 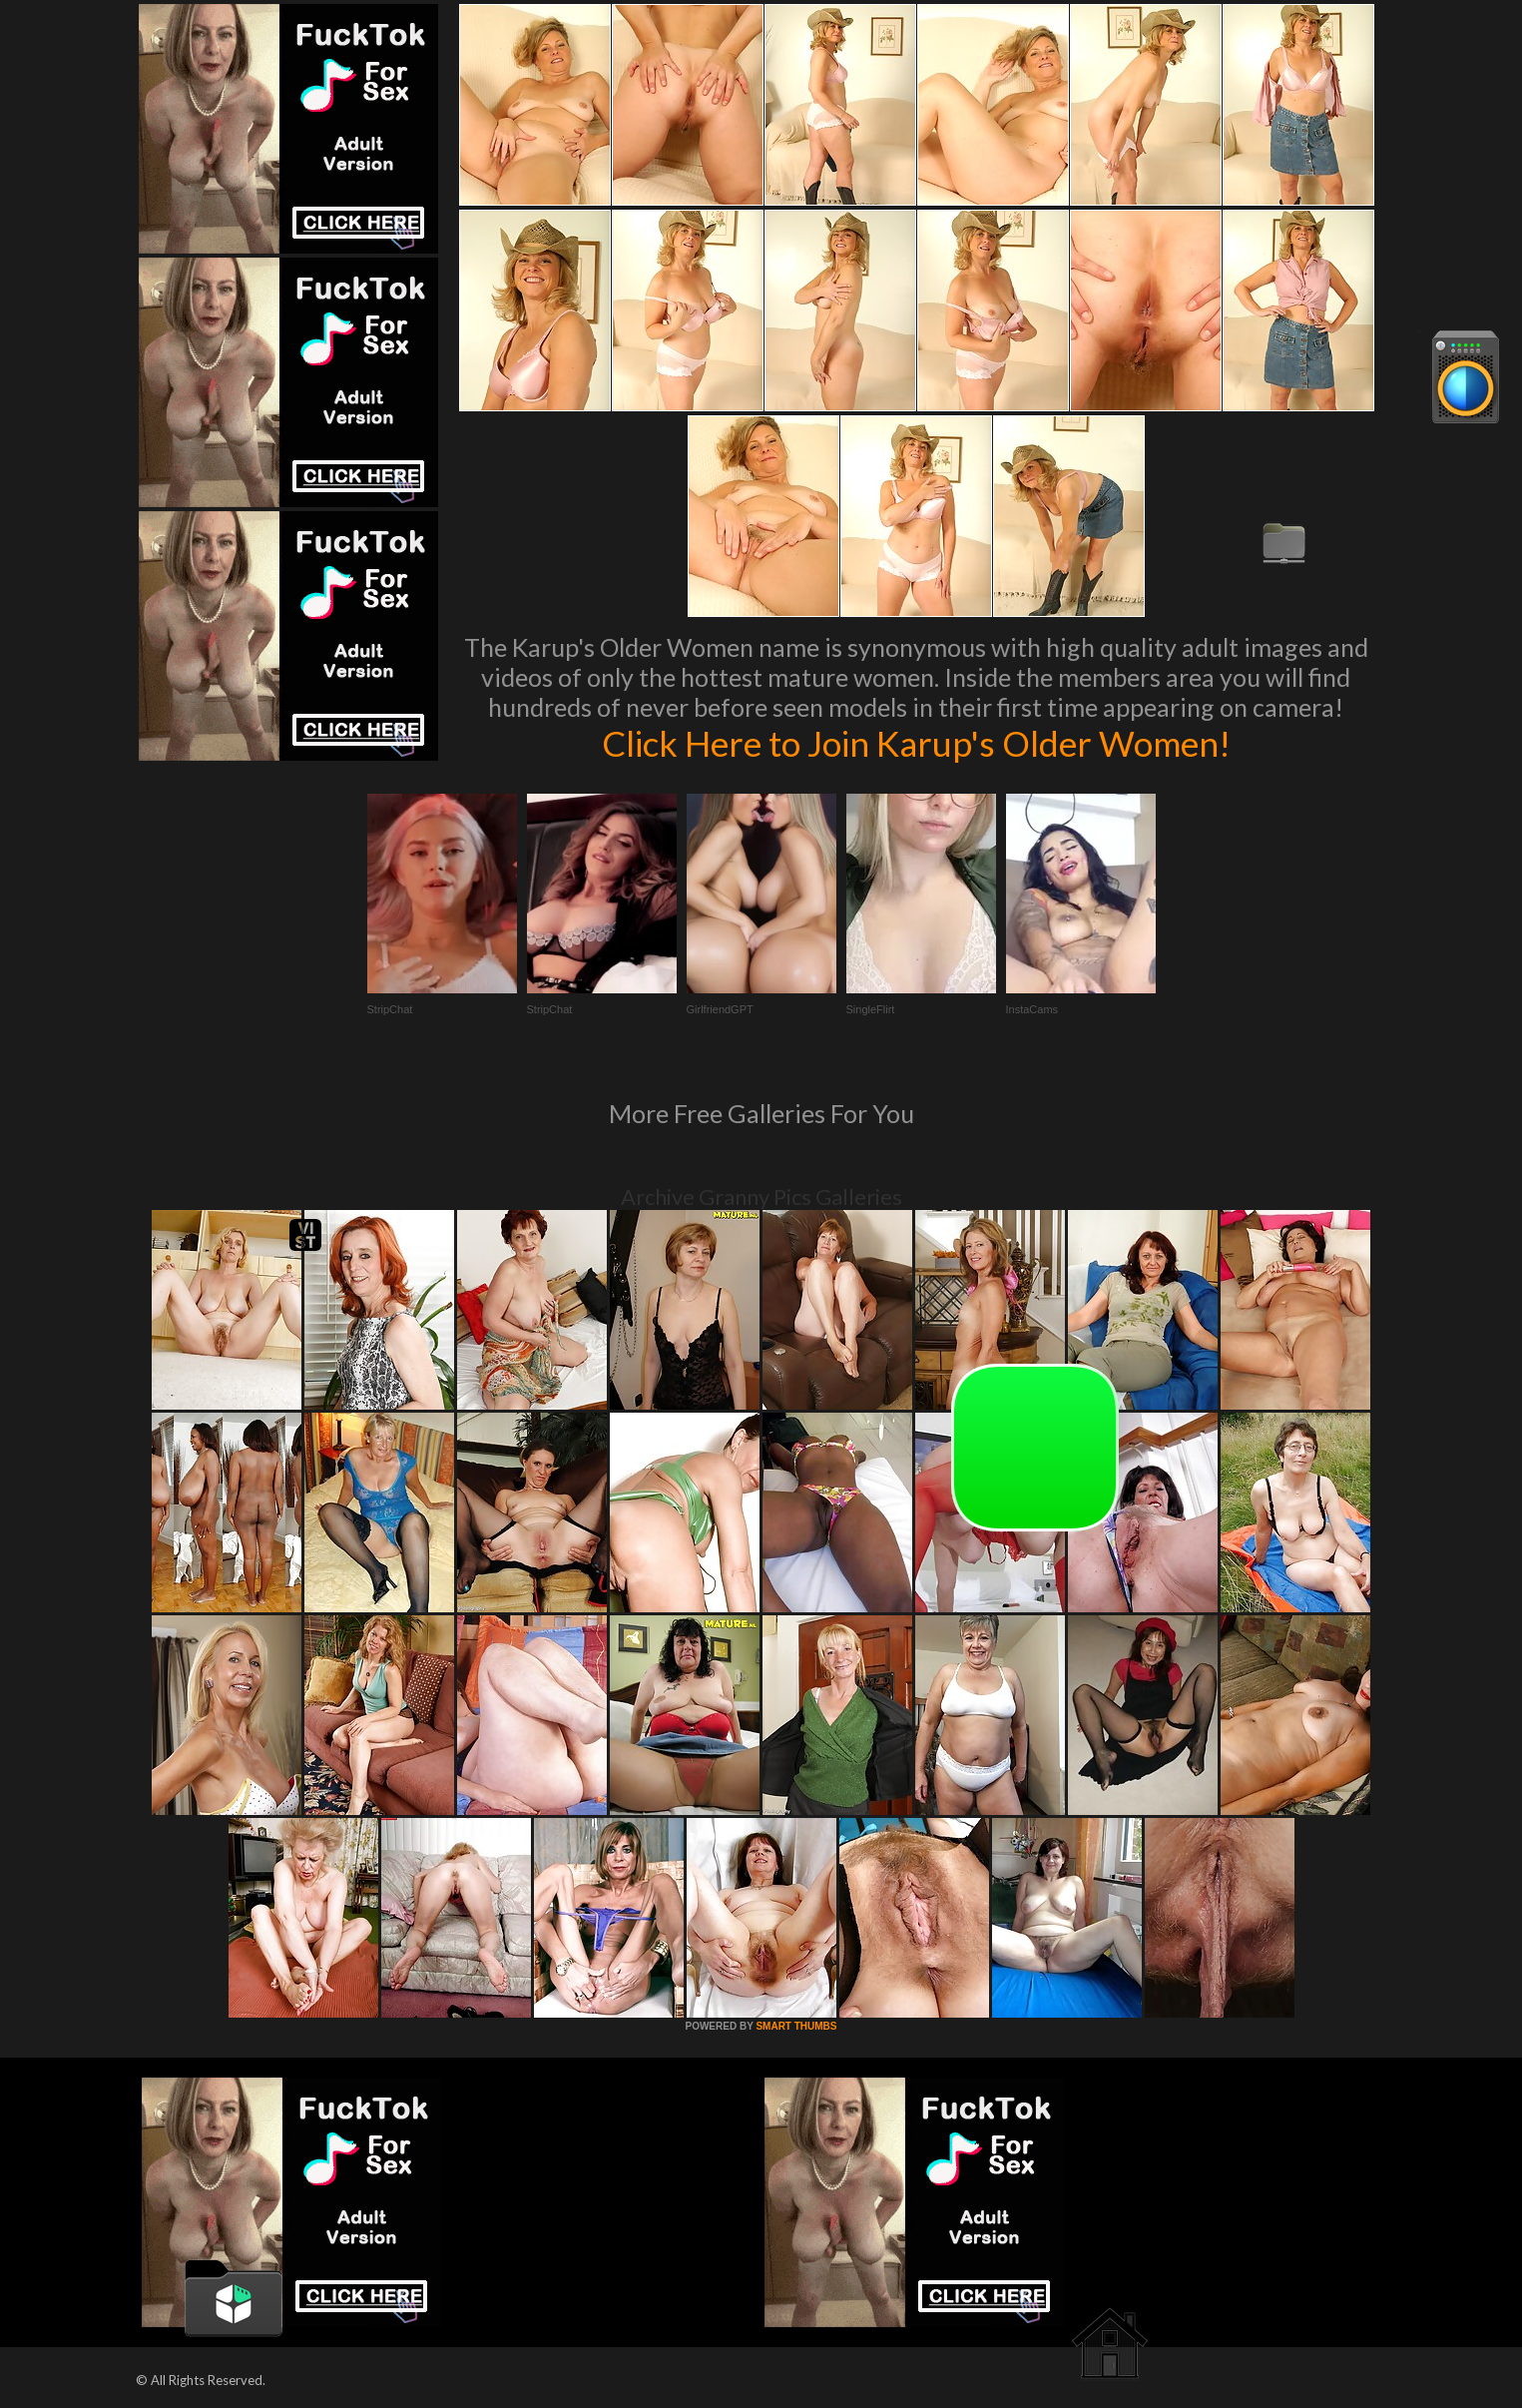 What do you see at coordinates (1035, 1448) in the screenshot?
I see `blank app icon template for customization` at bounding box center [1035, 1448].